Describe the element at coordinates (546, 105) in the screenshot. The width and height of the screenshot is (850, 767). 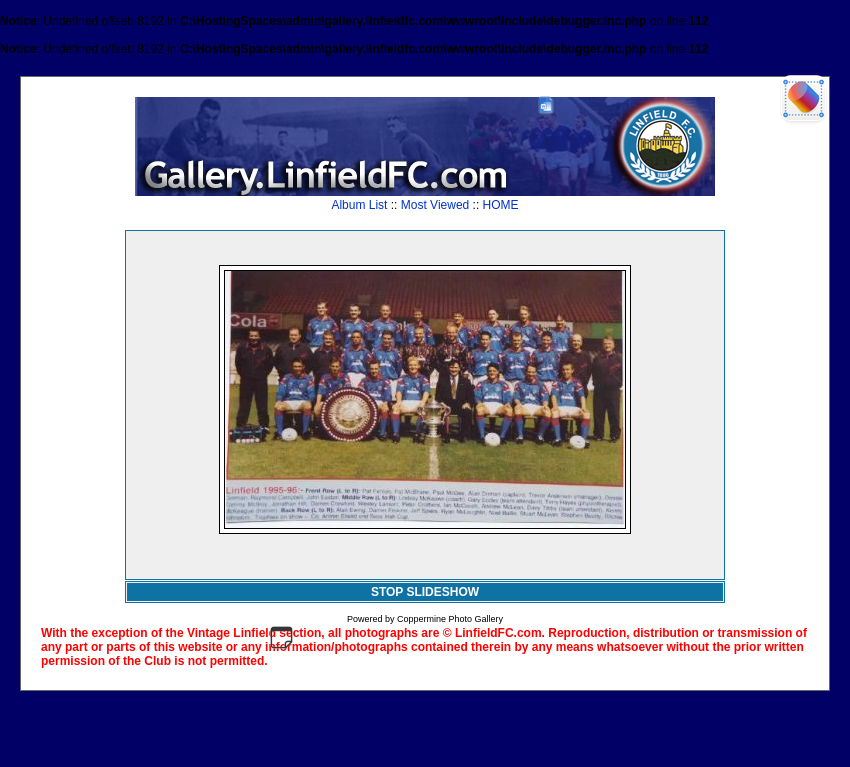
I see `open a Microsoft Word document` at that location.